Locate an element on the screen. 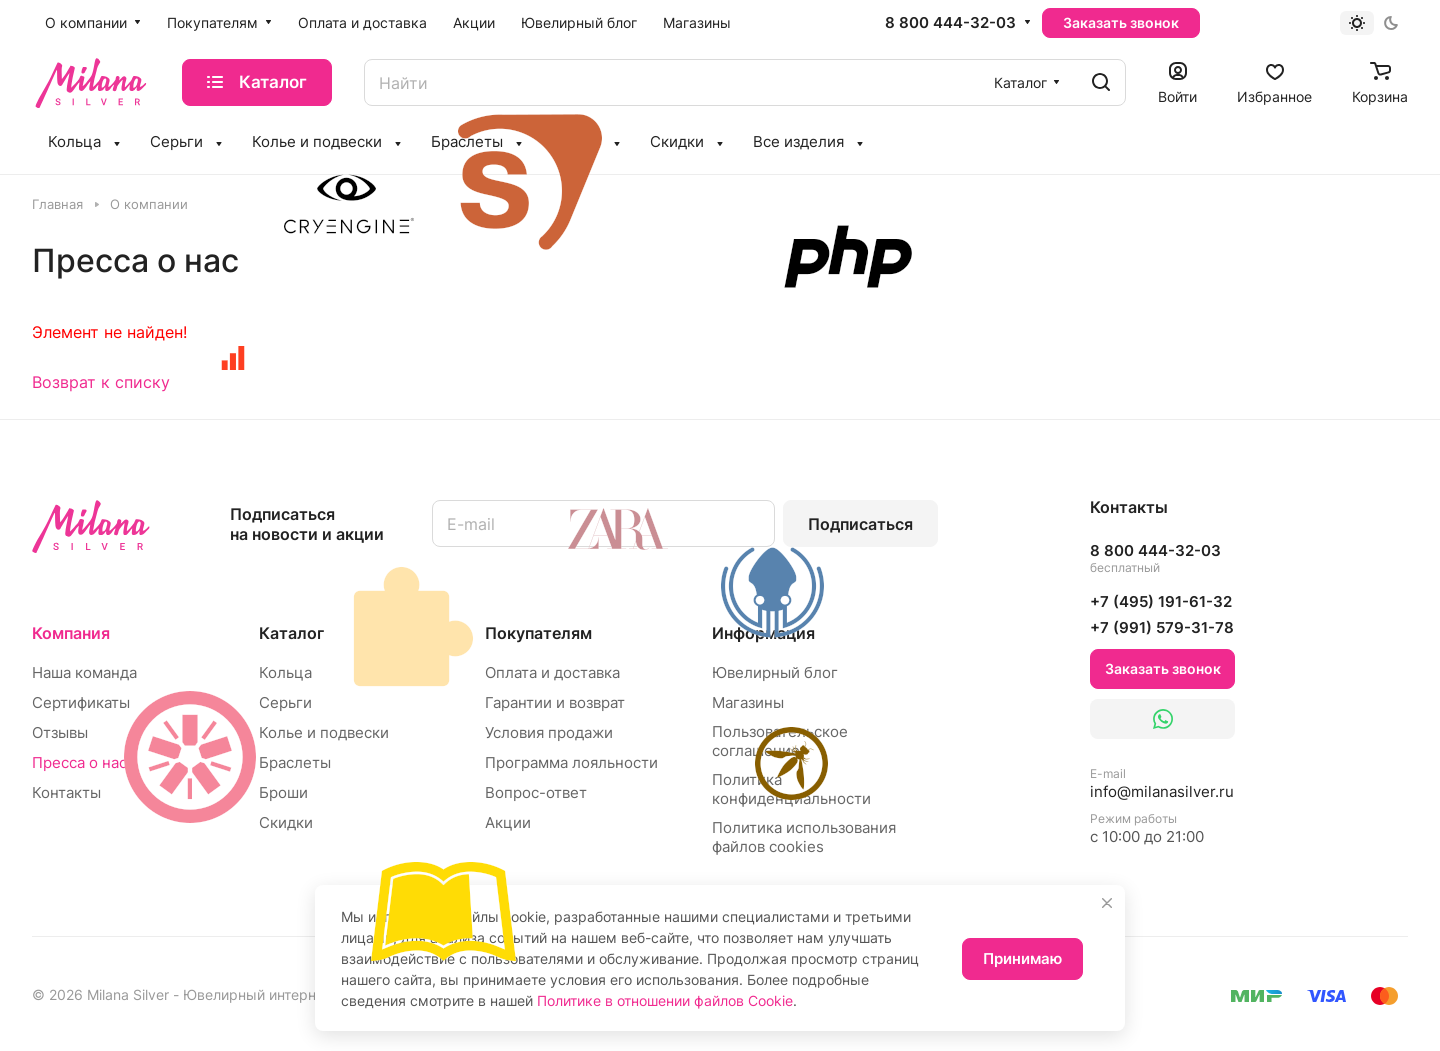 The height and width of the screenshot is (1051, 1440). source engine logo is located at coordinates (530, 182).